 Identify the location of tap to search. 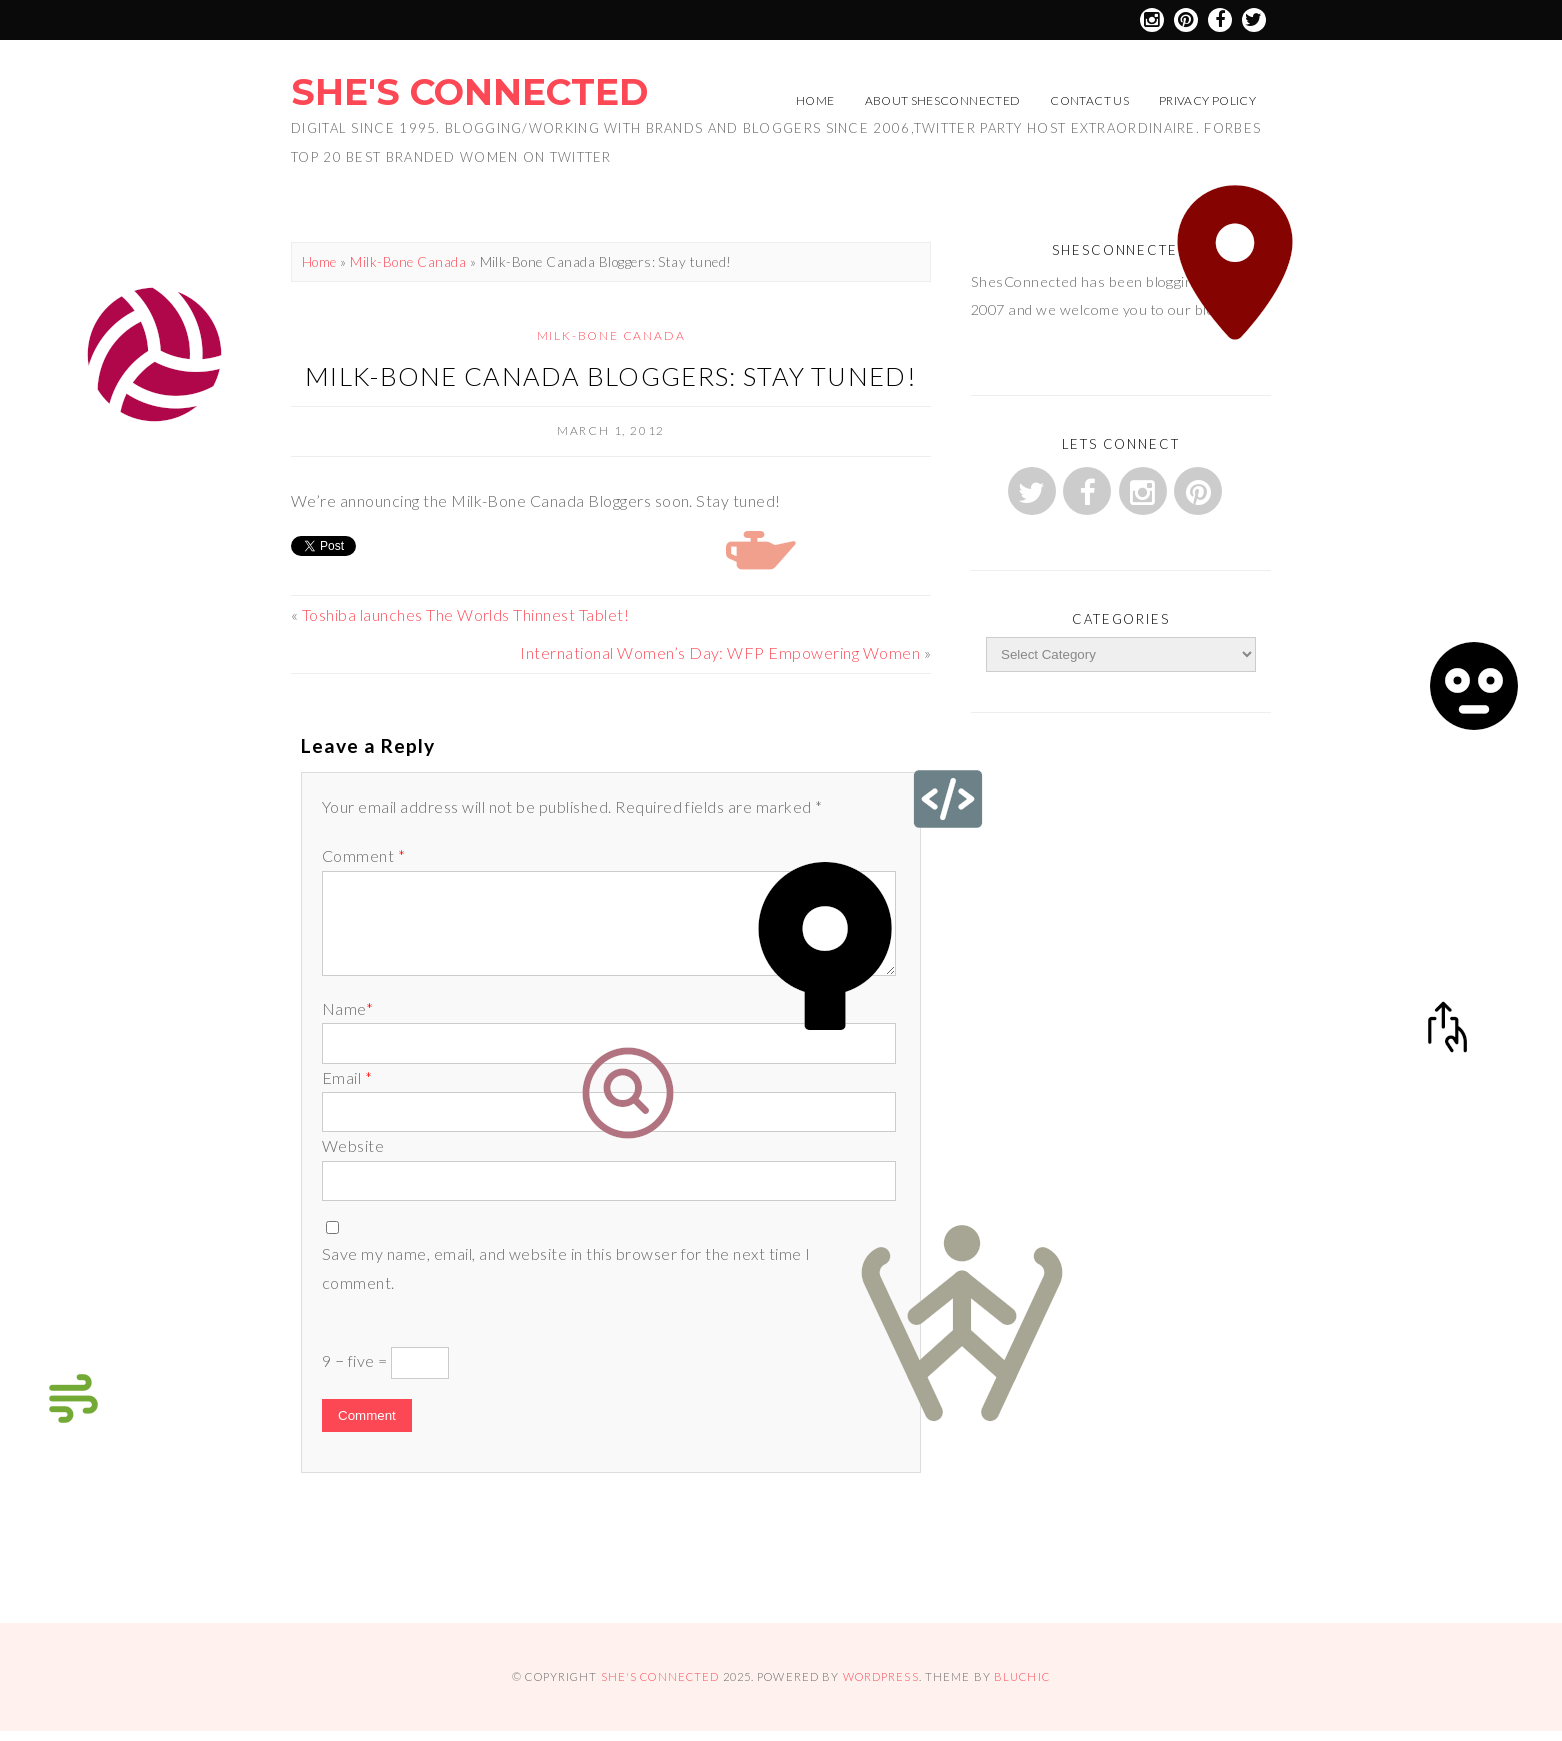
(628, 1093).